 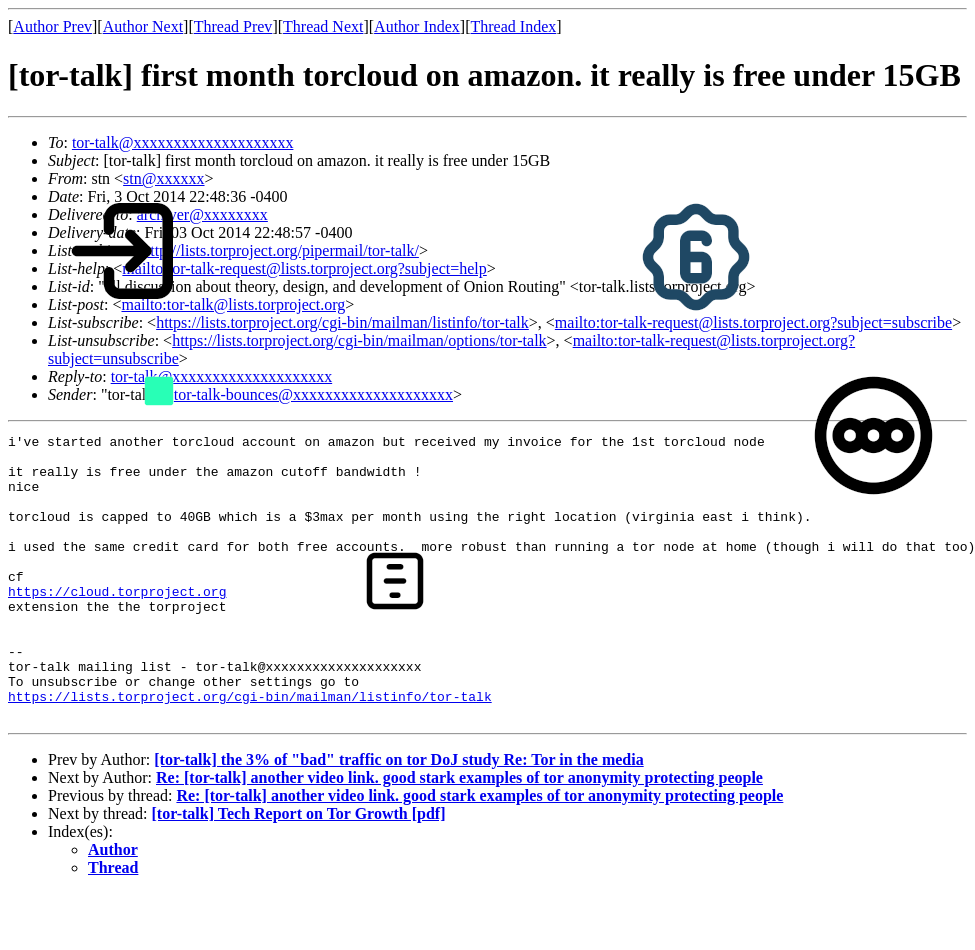 What do you see at coordinates (696, 257) in the screenshot?
I see `indicates rank or position number 6` at bounding box center [696, 257].